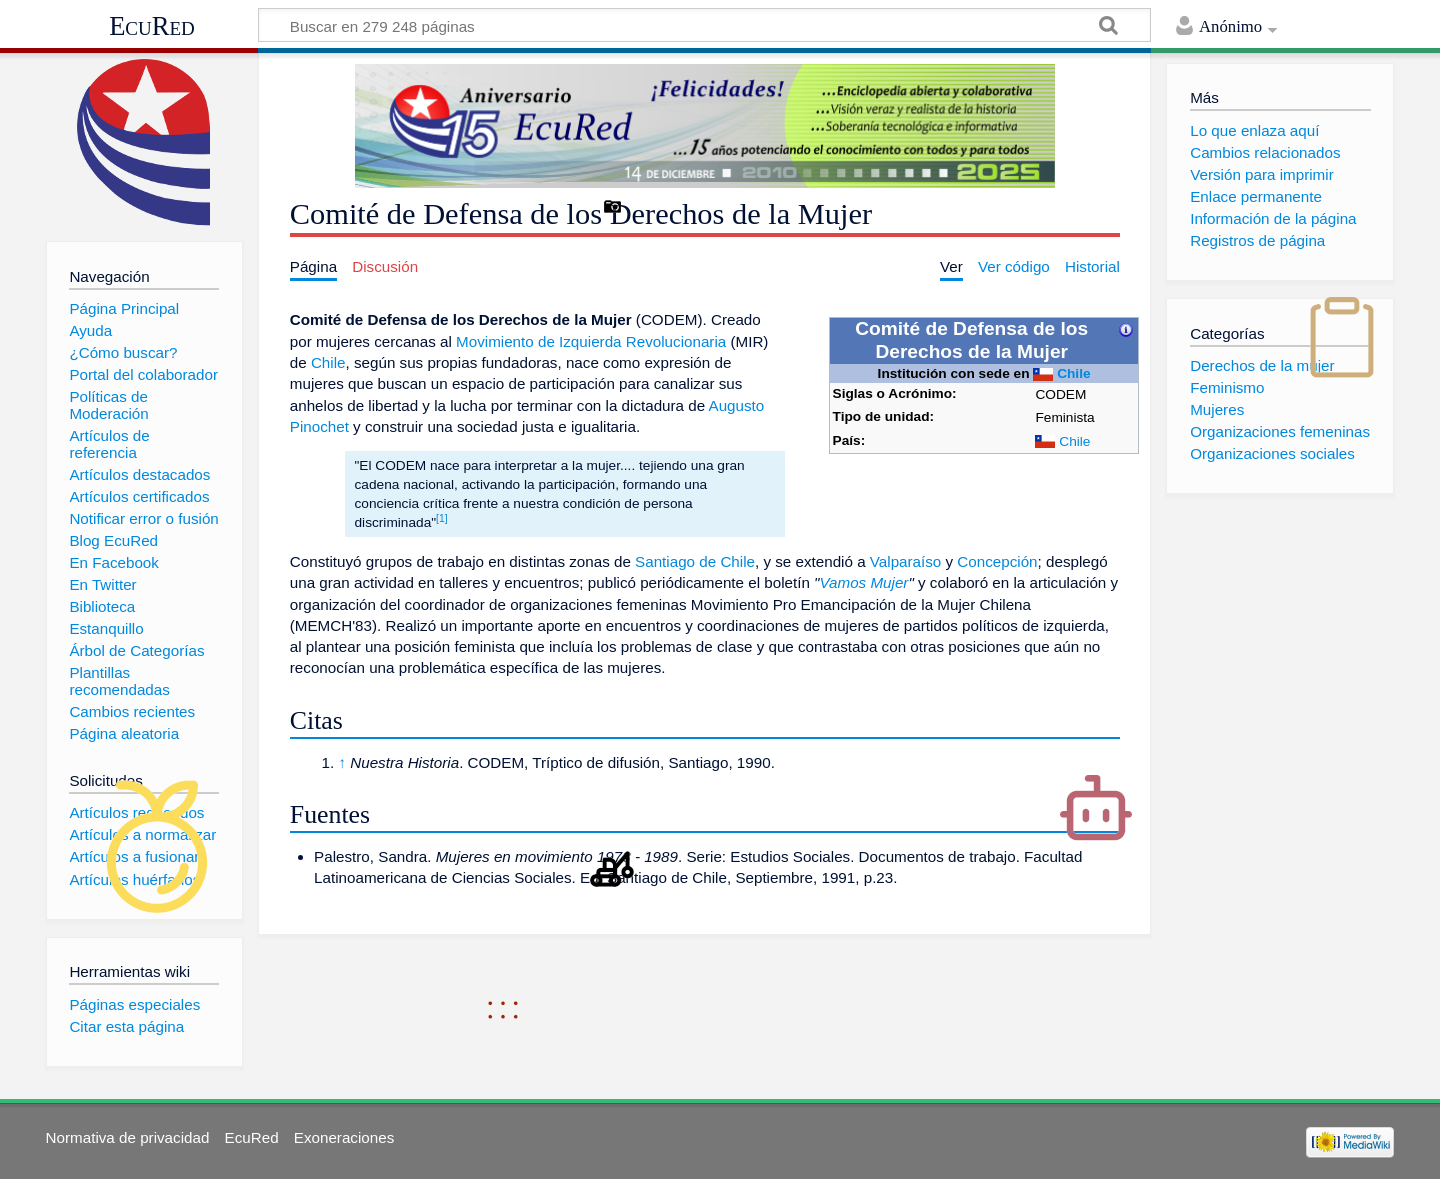 The width and height of the screenshot is (1440, 1179). What do you see at coordinates (157, 849) in the screenshot?
I see `indicates fruit or produce category` at bounding box center [157, 849].